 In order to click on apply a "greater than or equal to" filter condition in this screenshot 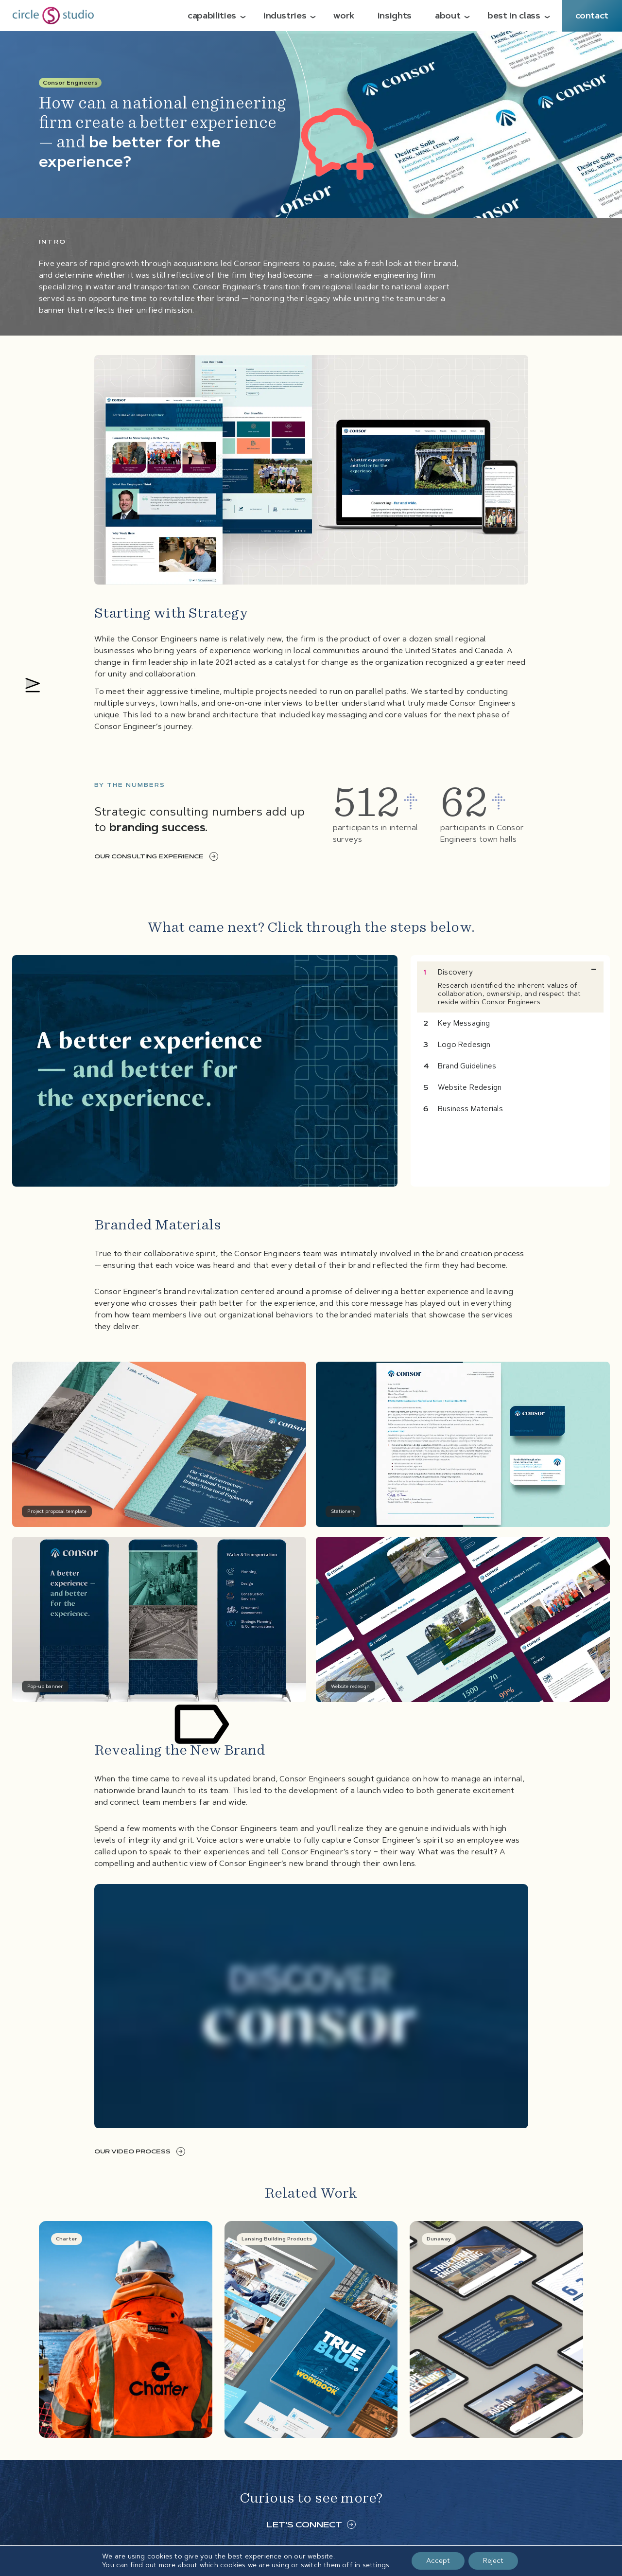, I will do `click(32, 685)`.